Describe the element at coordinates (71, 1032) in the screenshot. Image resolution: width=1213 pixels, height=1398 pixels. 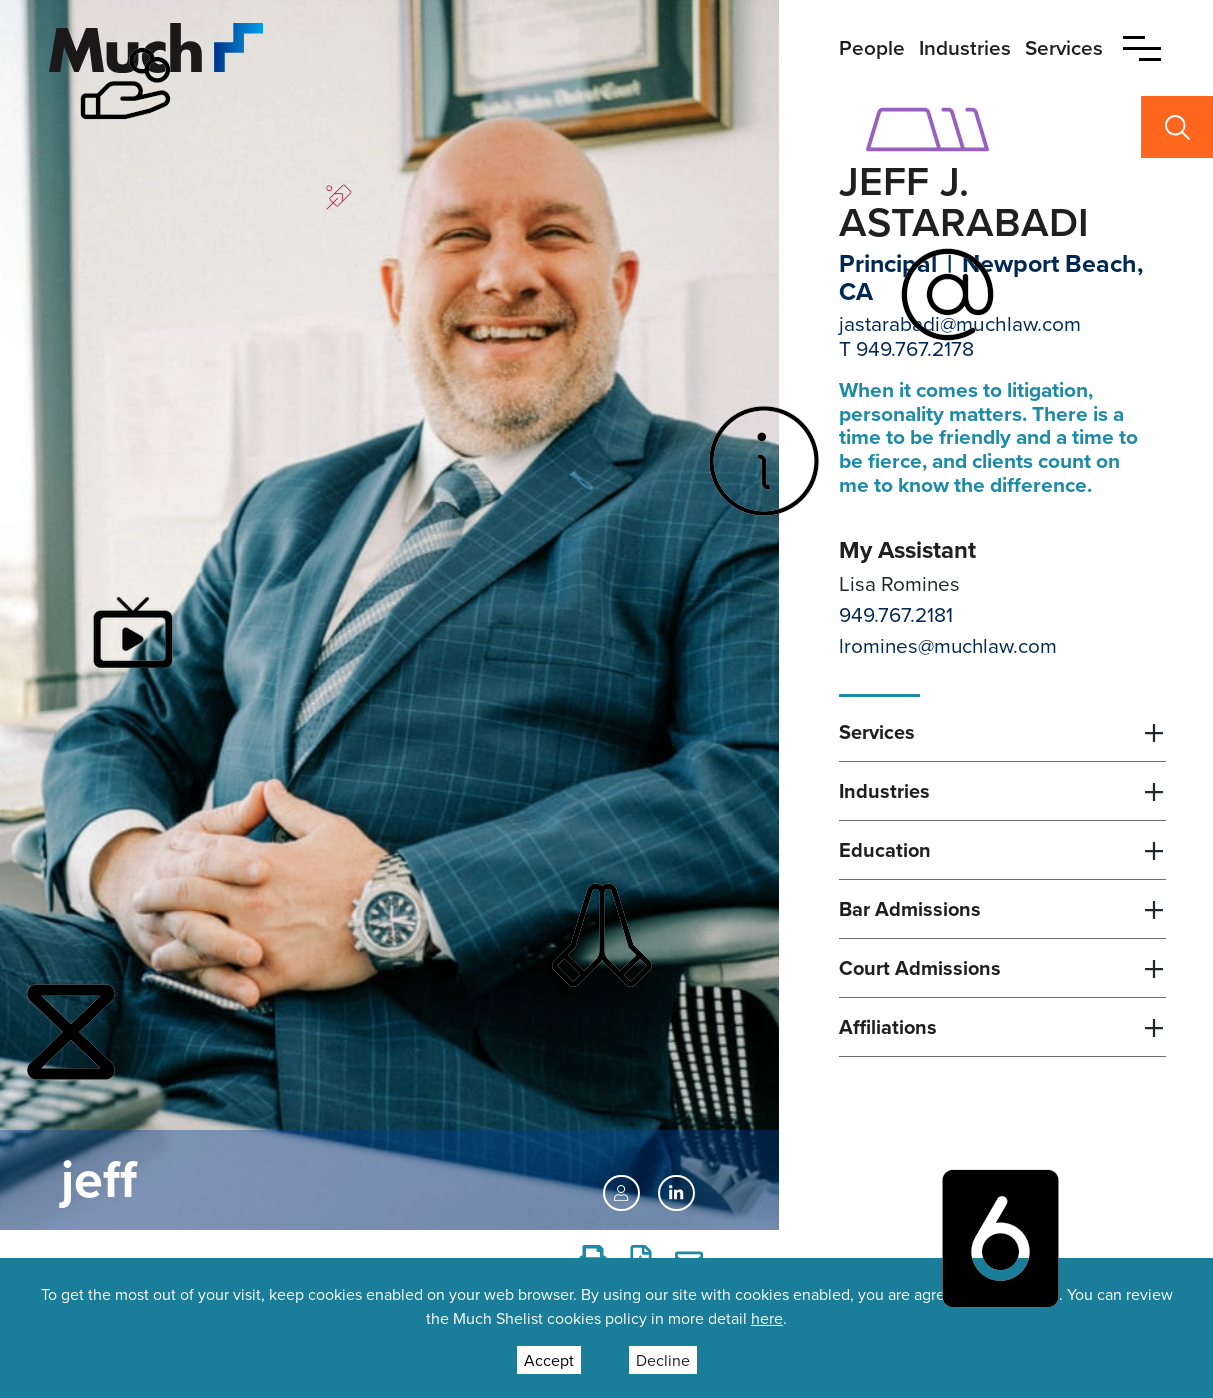
I see `indicates loading or processing in progress` at that location.